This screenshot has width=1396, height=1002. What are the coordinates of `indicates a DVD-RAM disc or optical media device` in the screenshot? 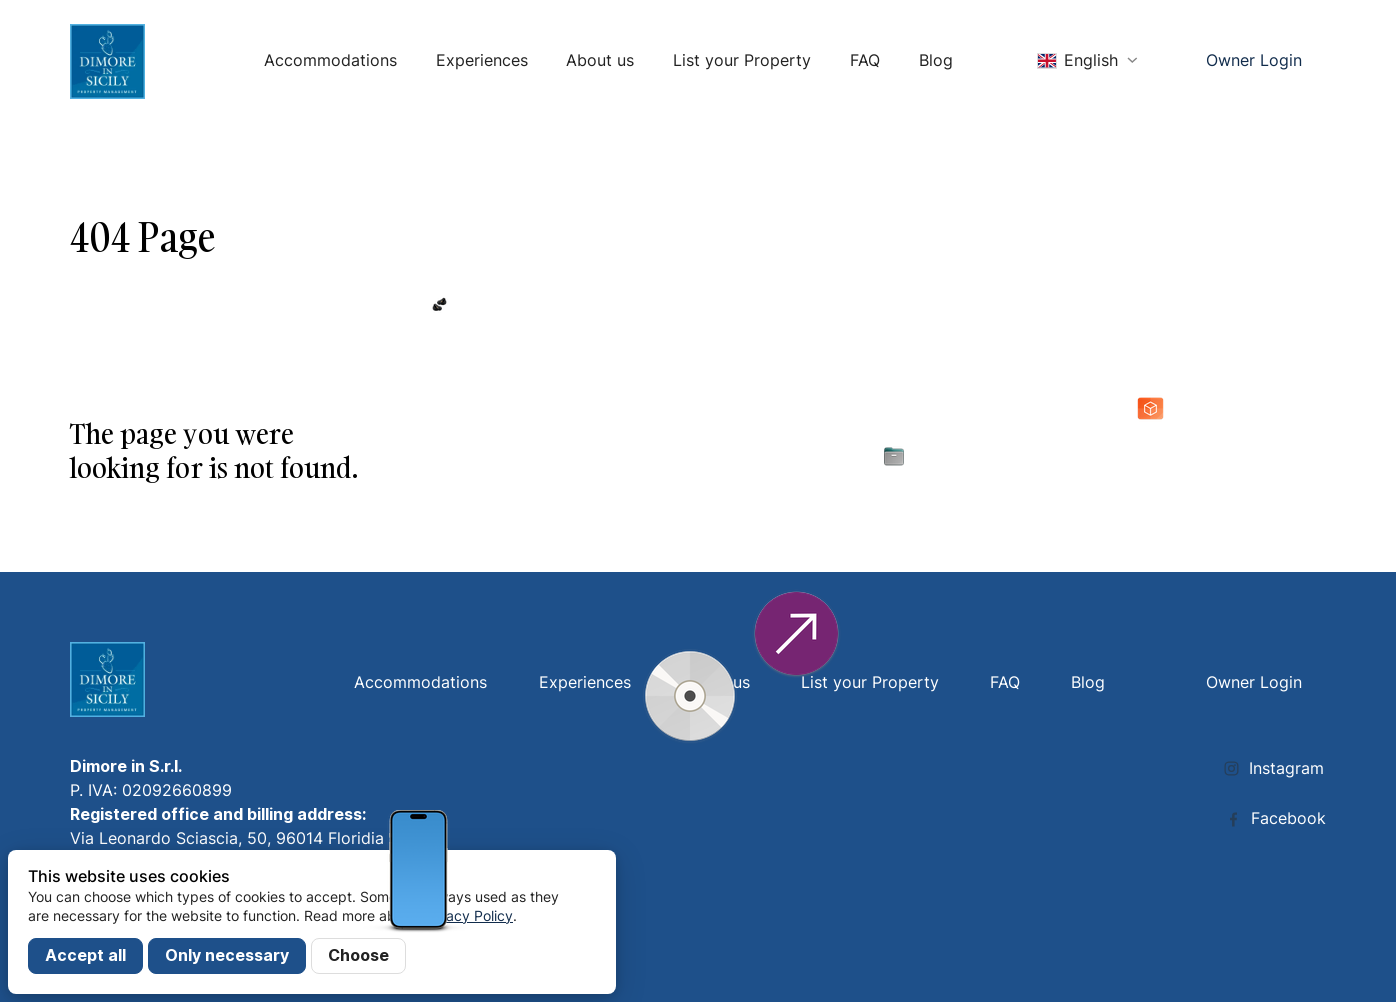 It's located at (690, 696).